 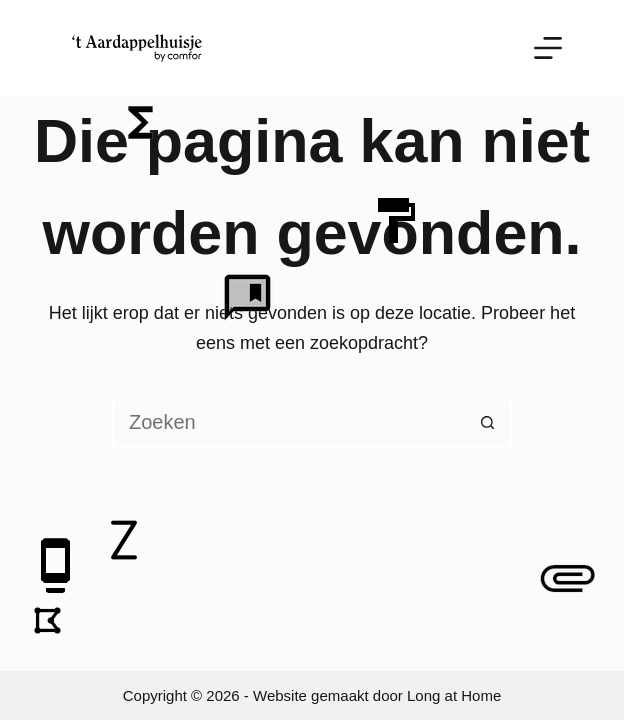 What do you see at coordinates (55, 565) in the screenshot?
I see `dock your device to a charging station` at bounding box center [55, 565].